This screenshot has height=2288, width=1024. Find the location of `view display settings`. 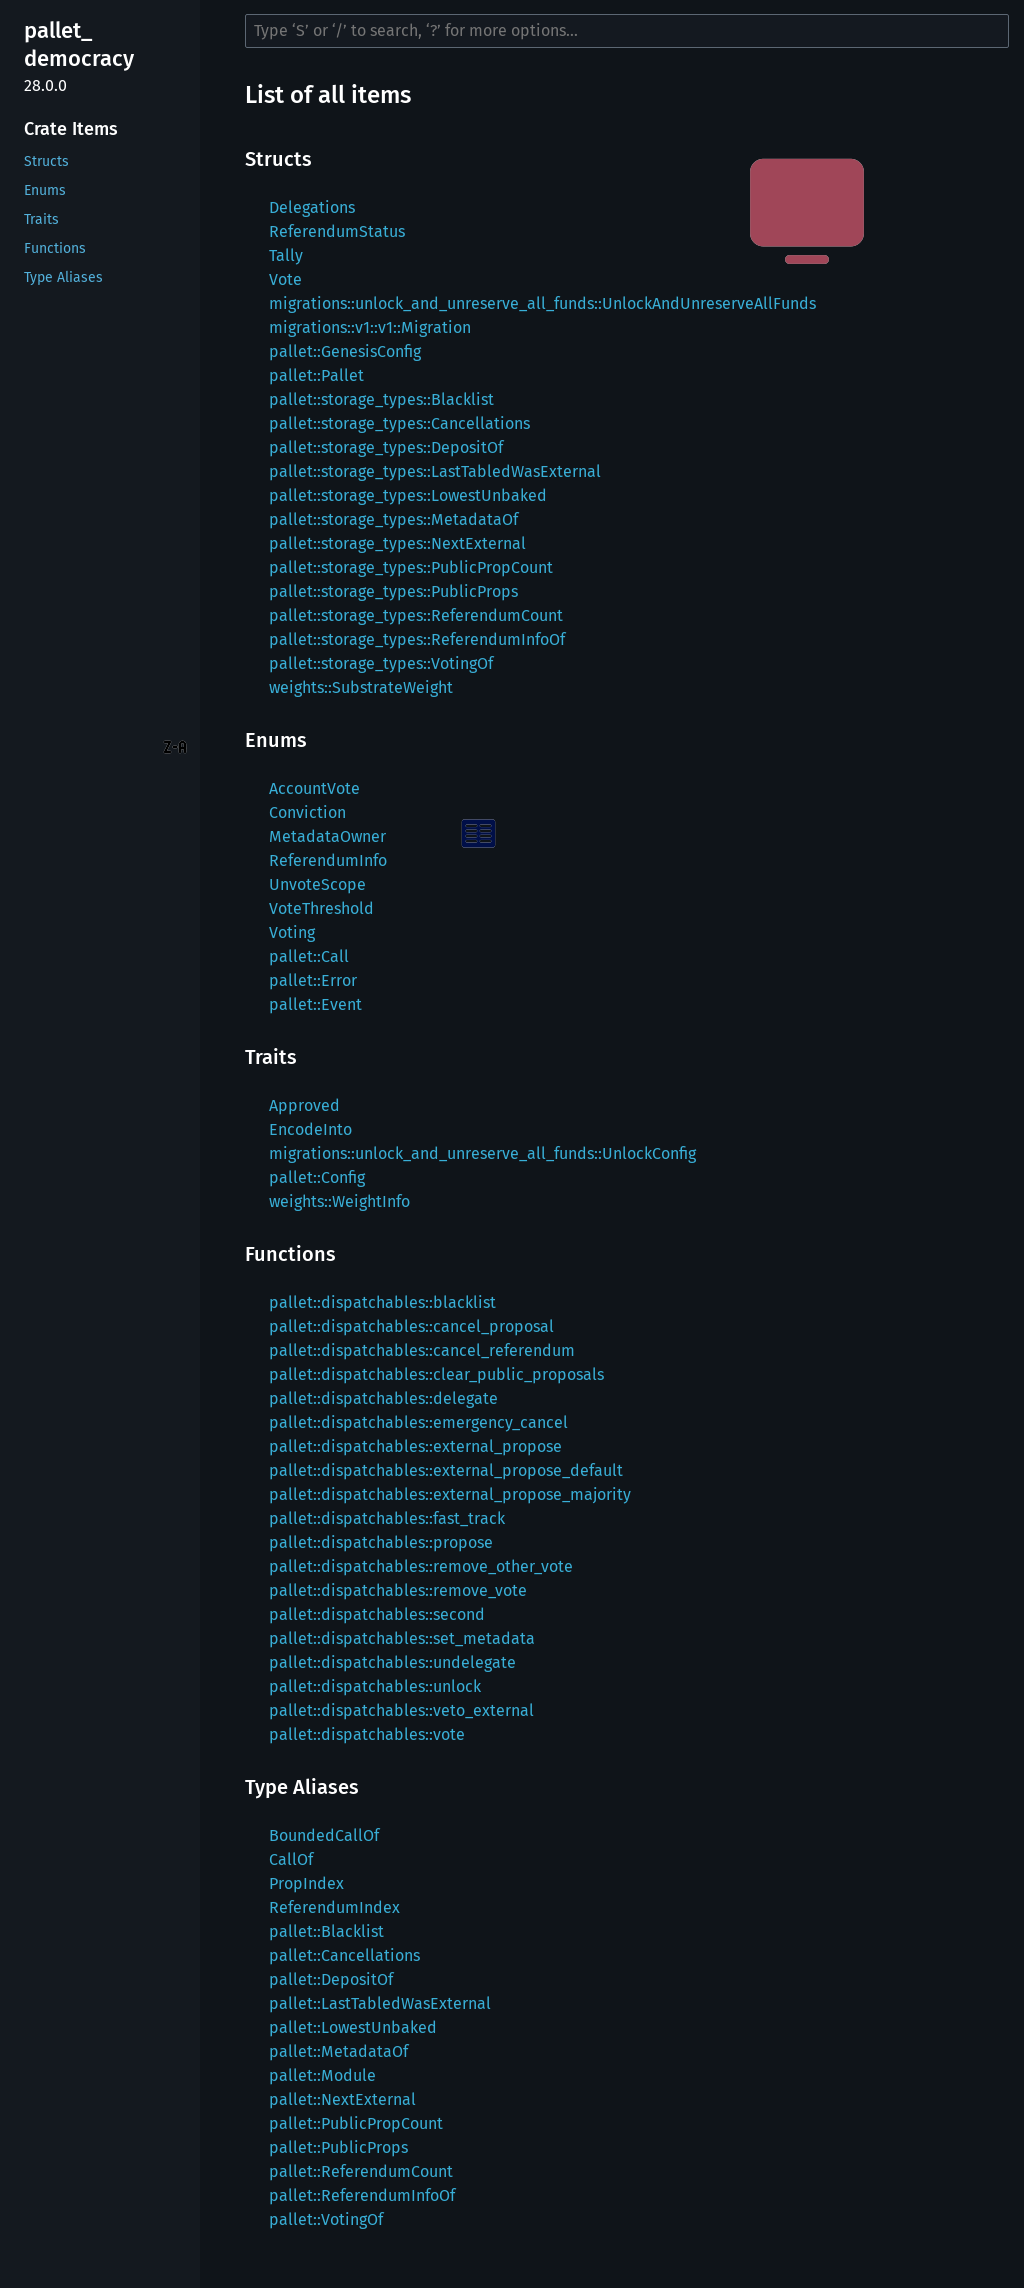

view display settings is located at coordinates (807, 207).